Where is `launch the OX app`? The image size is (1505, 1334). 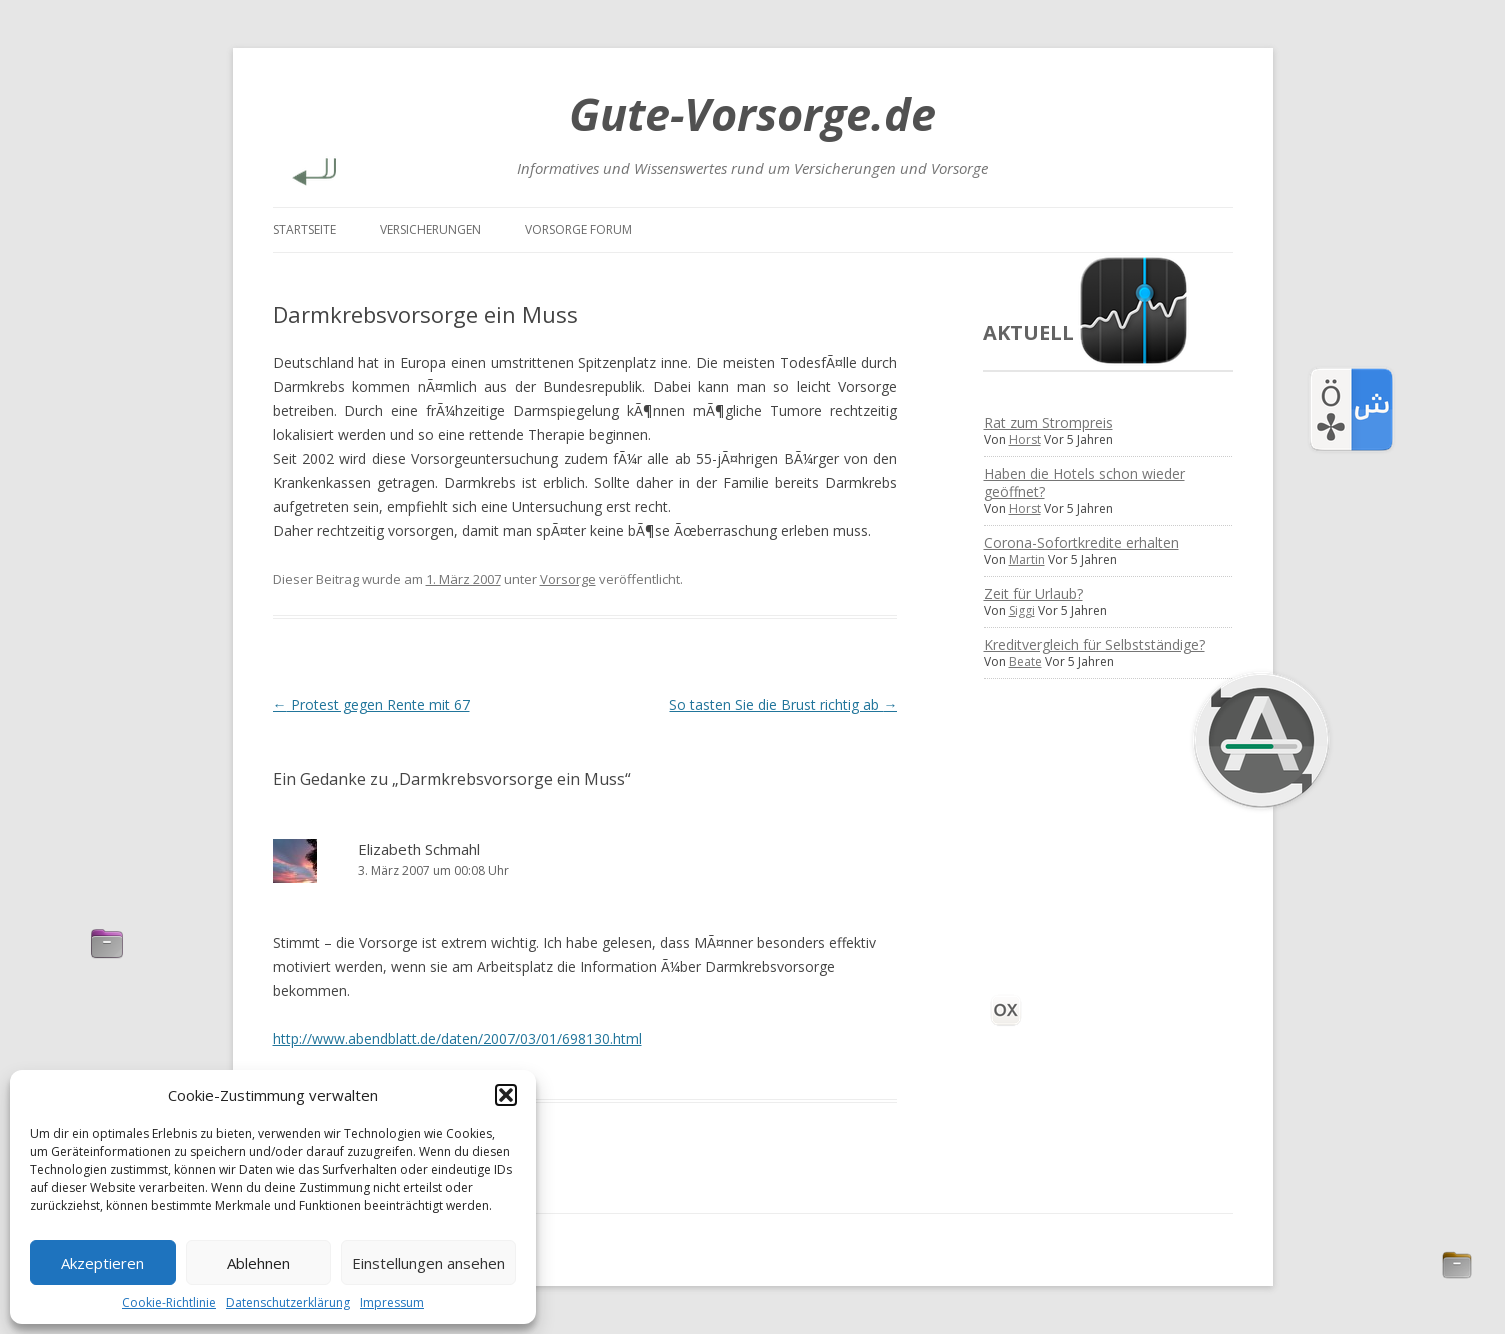
launch the OX app is located at coordinates (1006, 1010).